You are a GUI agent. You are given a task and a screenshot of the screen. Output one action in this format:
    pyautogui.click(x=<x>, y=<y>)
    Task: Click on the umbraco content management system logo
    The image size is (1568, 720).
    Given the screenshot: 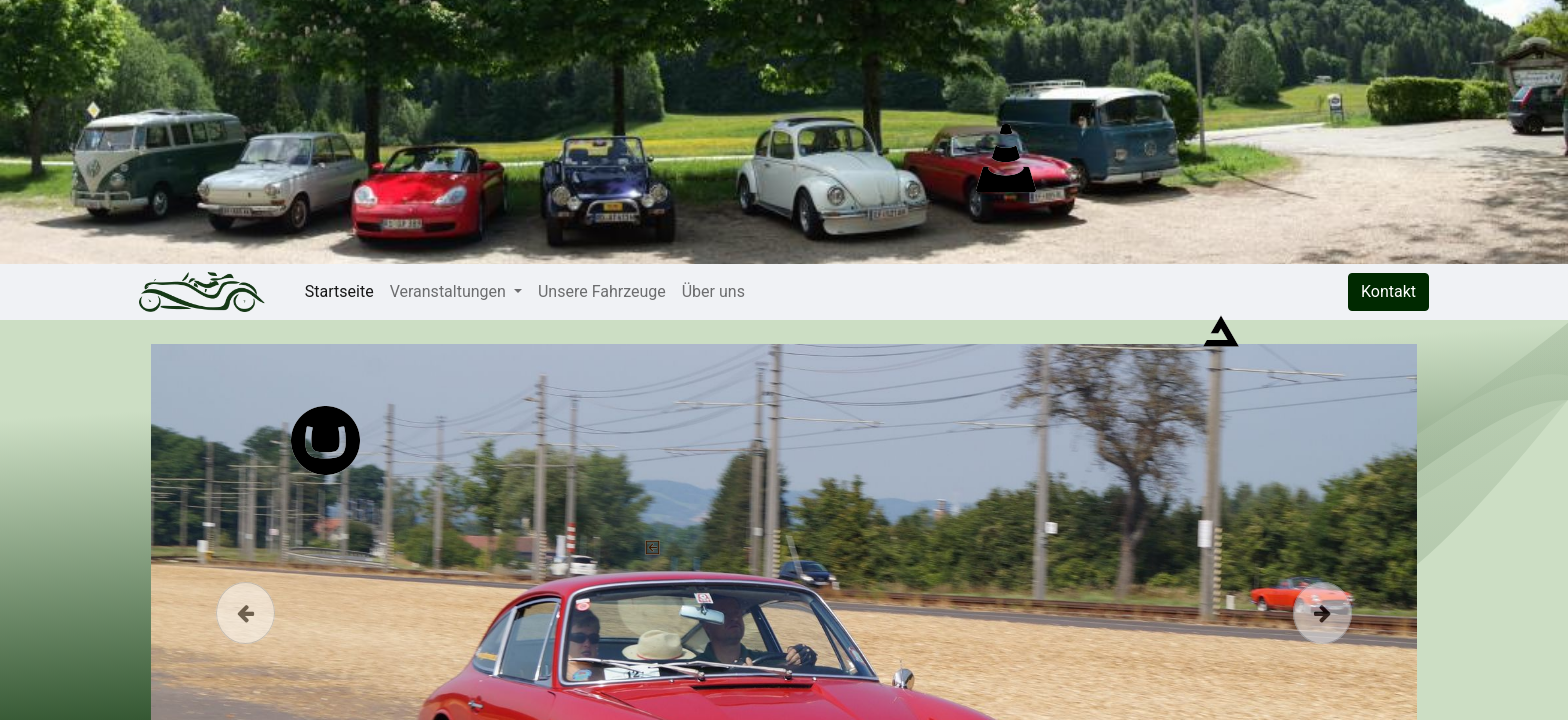 What is the action you would take?
    pyautogui.click(x=325, y=440)
    